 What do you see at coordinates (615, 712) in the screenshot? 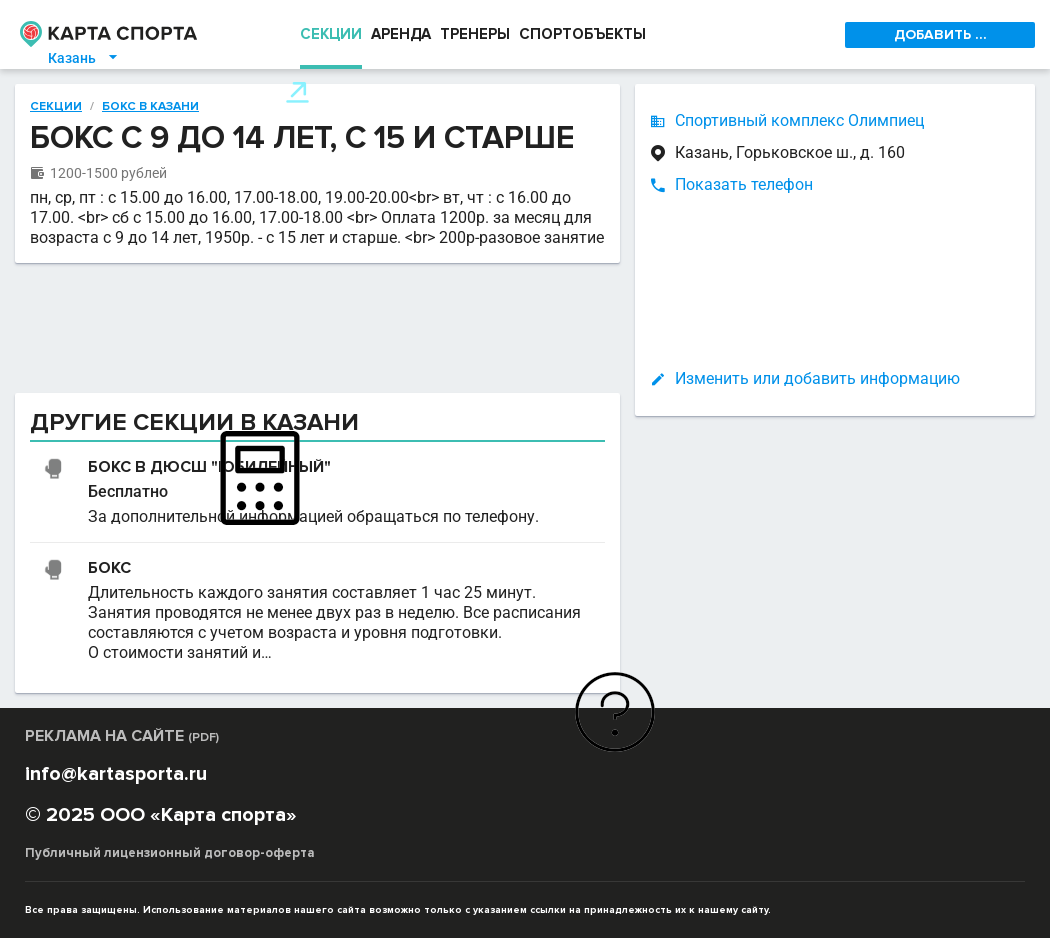
I see `access help or support` at bounding box center [615, 712].